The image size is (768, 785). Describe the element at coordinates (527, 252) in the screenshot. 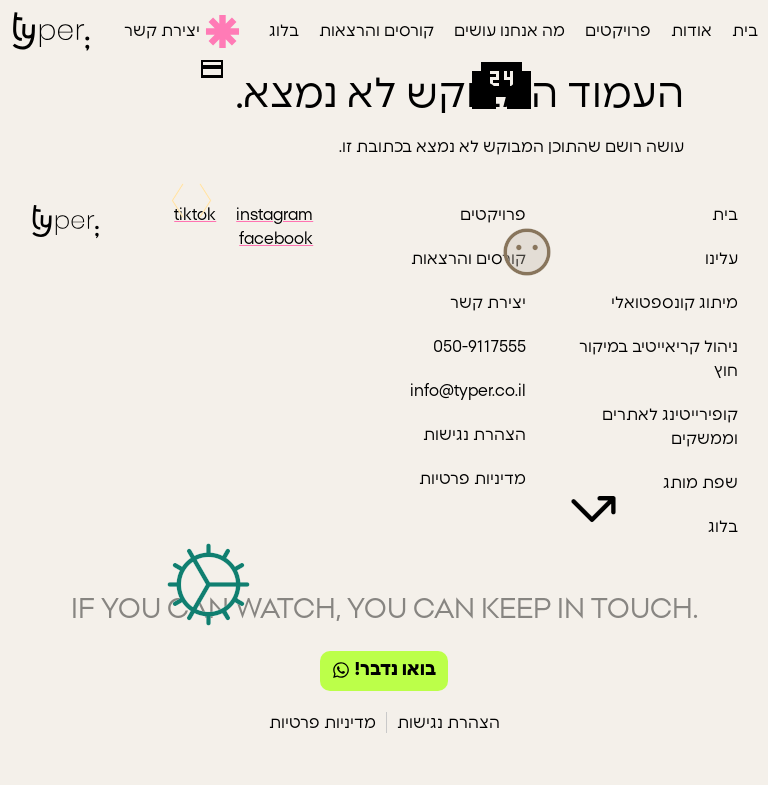

I see `neutral feedback or reaction option` at that location.